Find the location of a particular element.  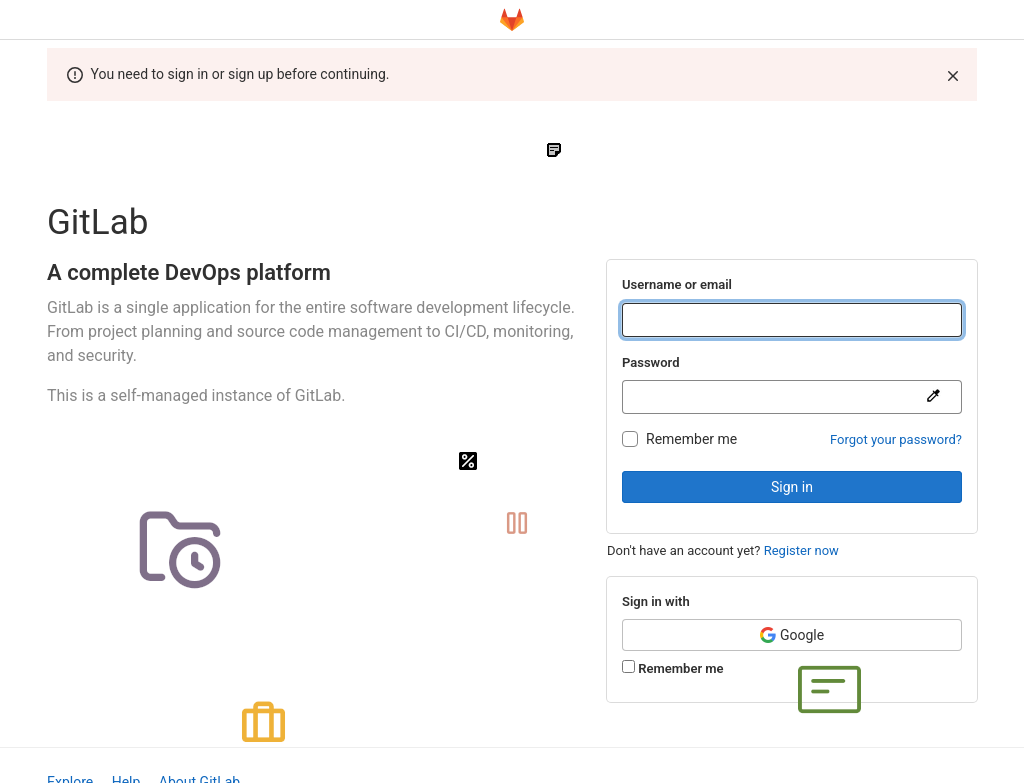

access travel or trip planning features is located at coordinates (263, 724).